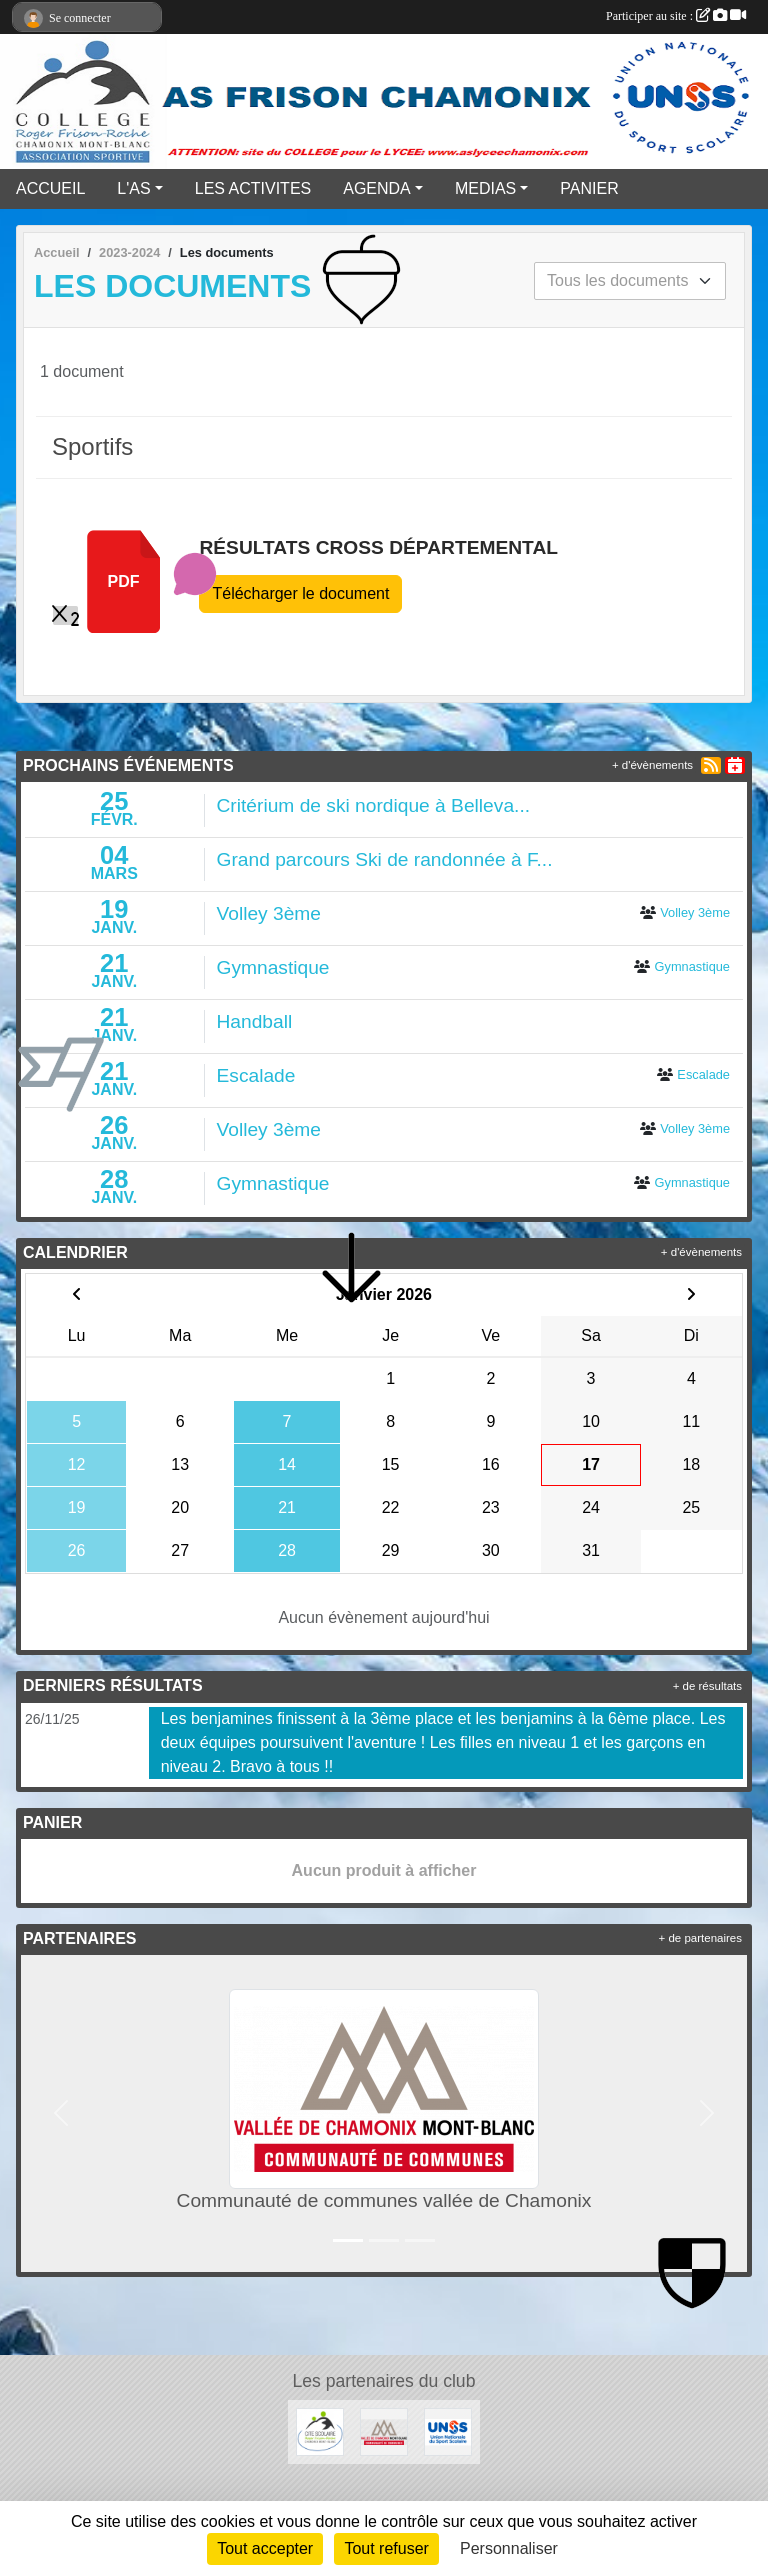 This screenshot has height=2575, width=768. What do you see at coordinates (195, 574) in the screenshot?
I see `open chat or messaging` at bounding box center [195, 574].